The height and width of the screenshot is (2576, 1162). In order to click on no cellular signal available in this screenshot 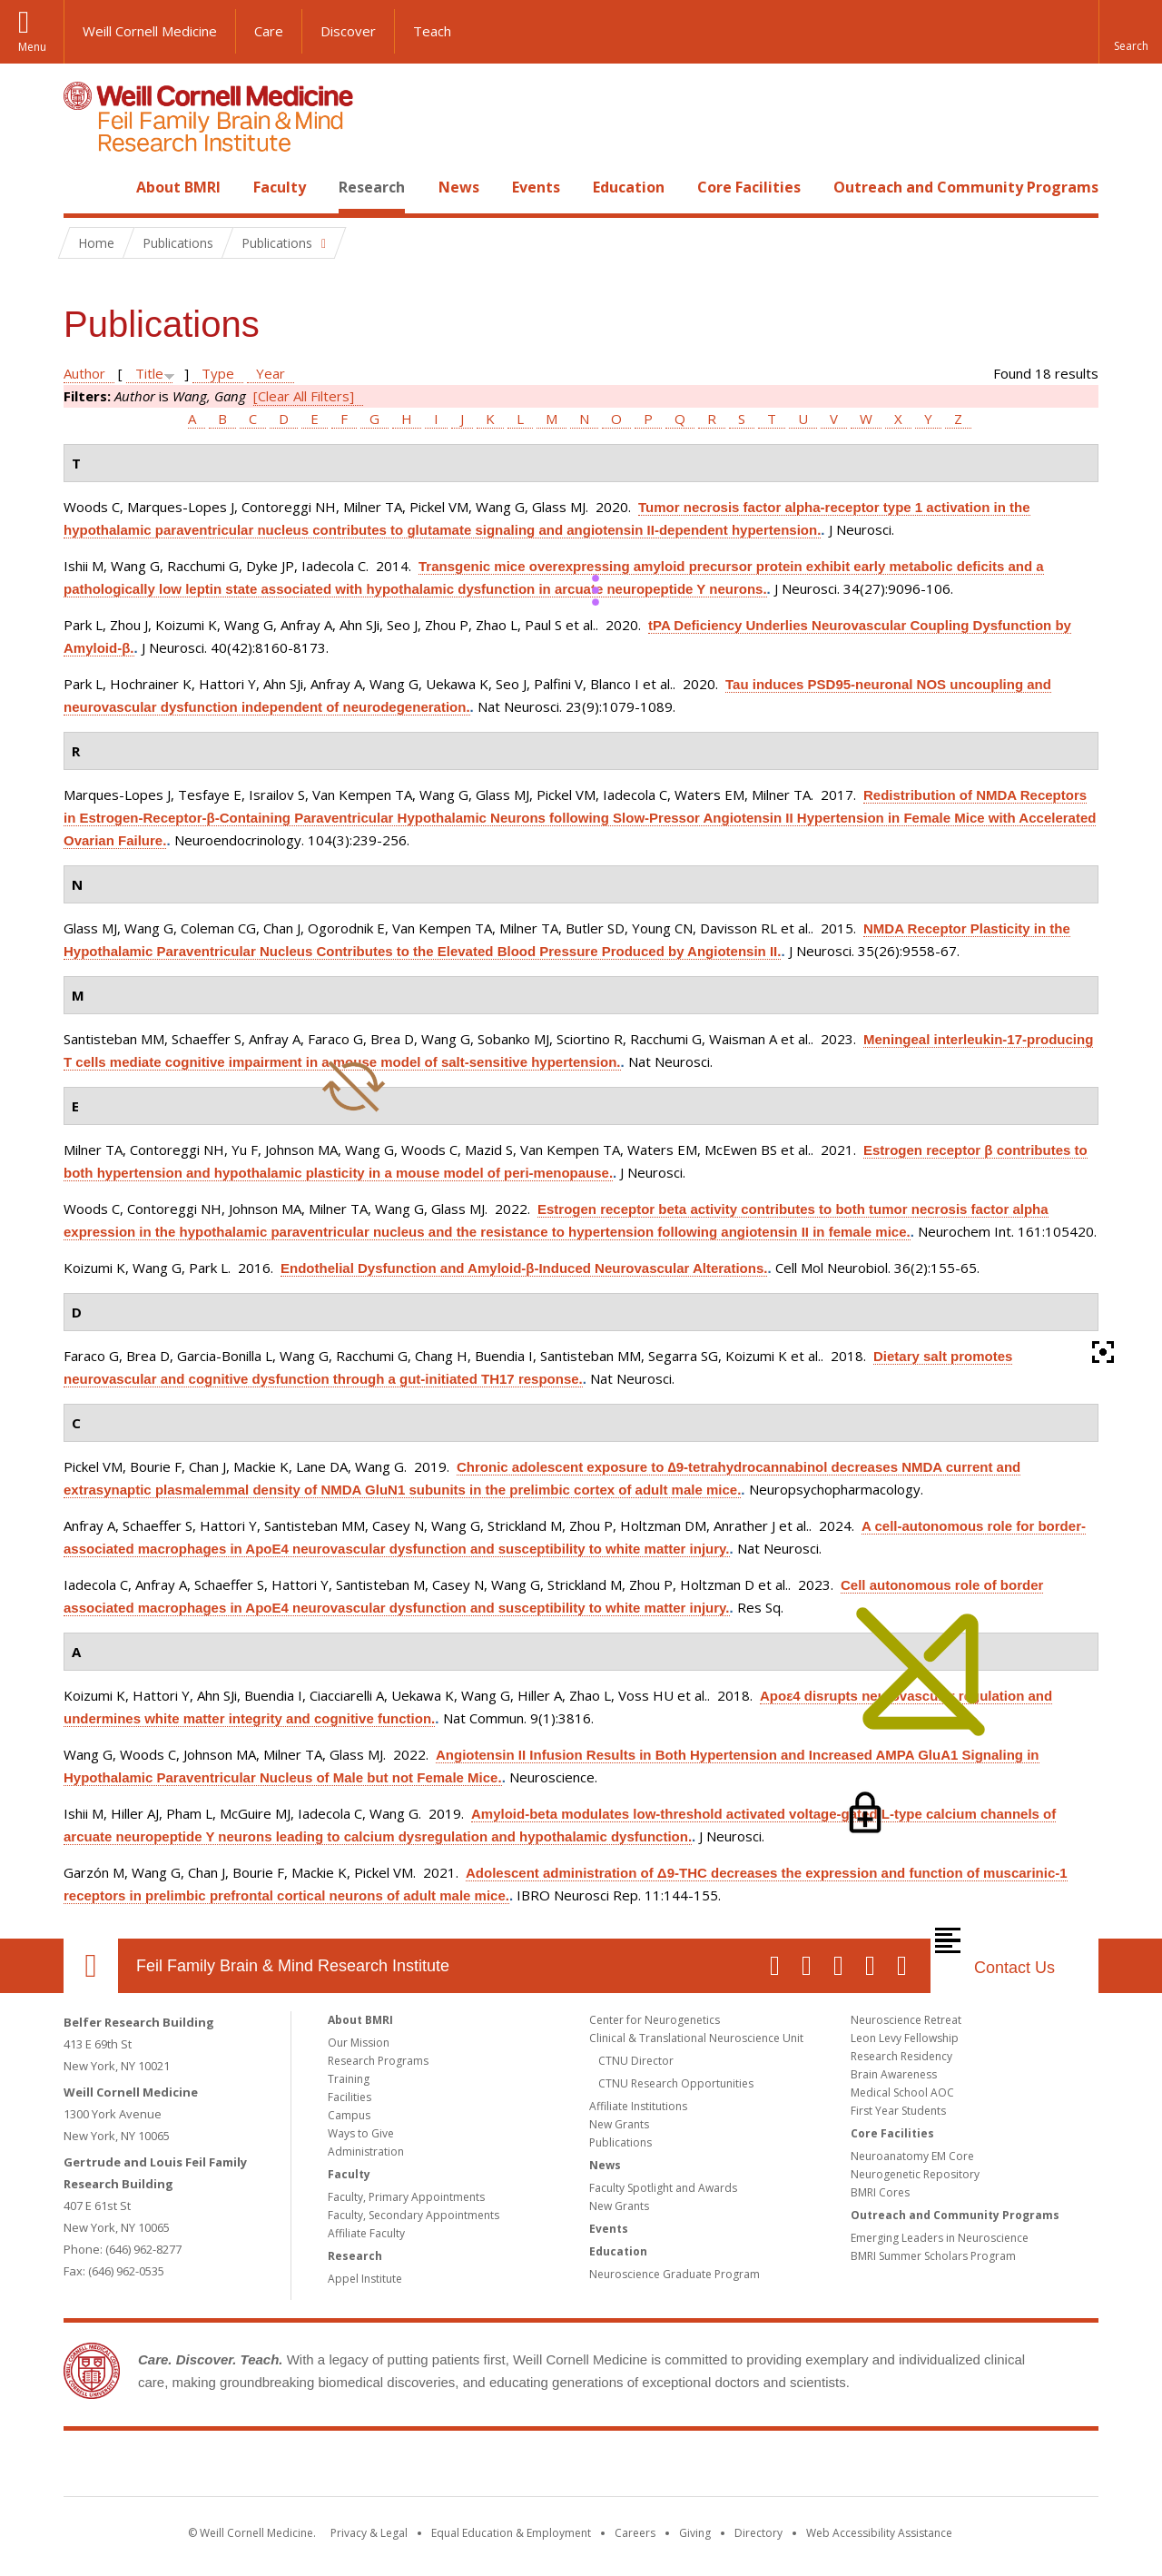, I will do `click(921, 1672)`.